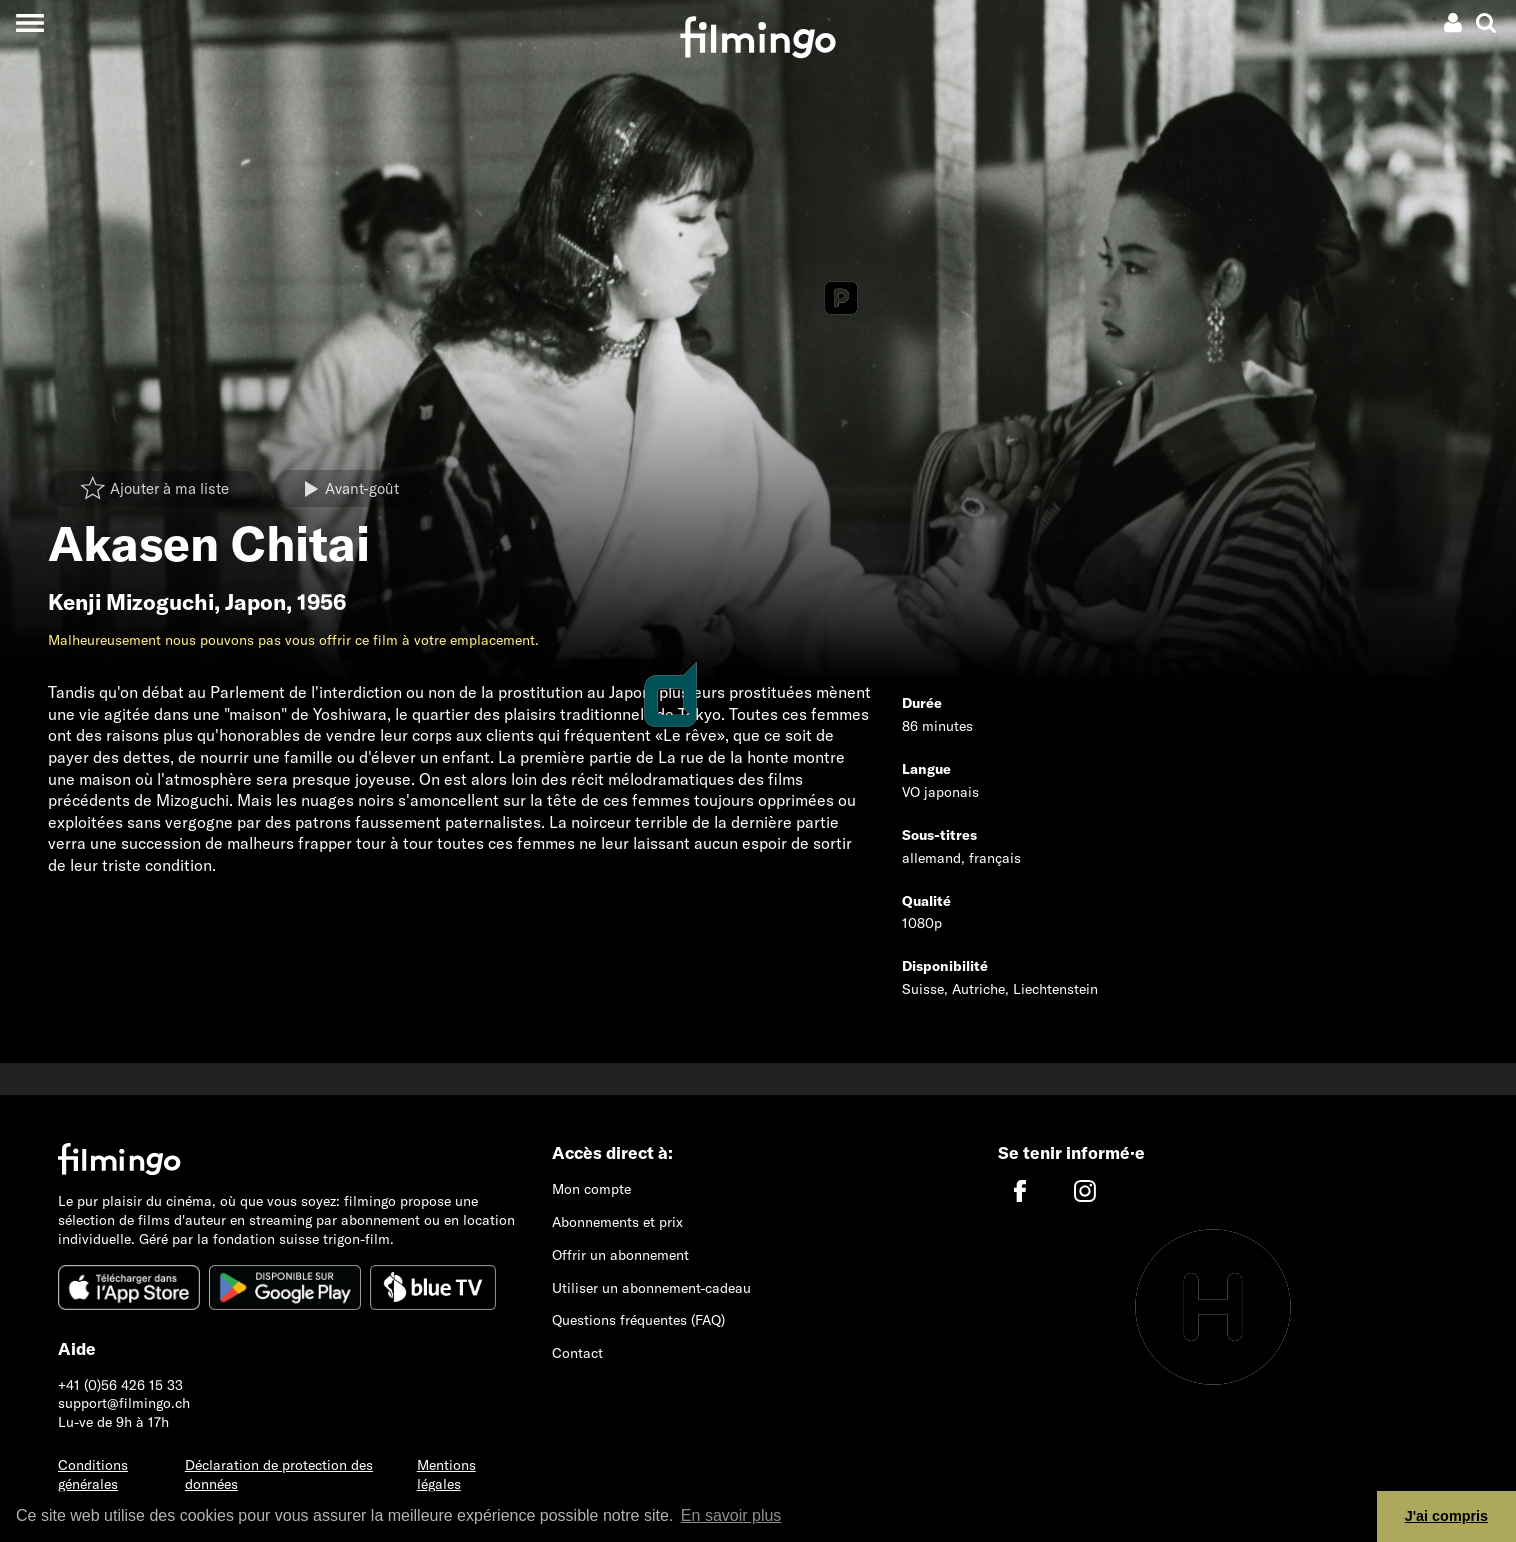  Describe the element at coordinates (1213, 1307) in the screenshot. I see `indicates a hospital or medical facility nearby` at that location.